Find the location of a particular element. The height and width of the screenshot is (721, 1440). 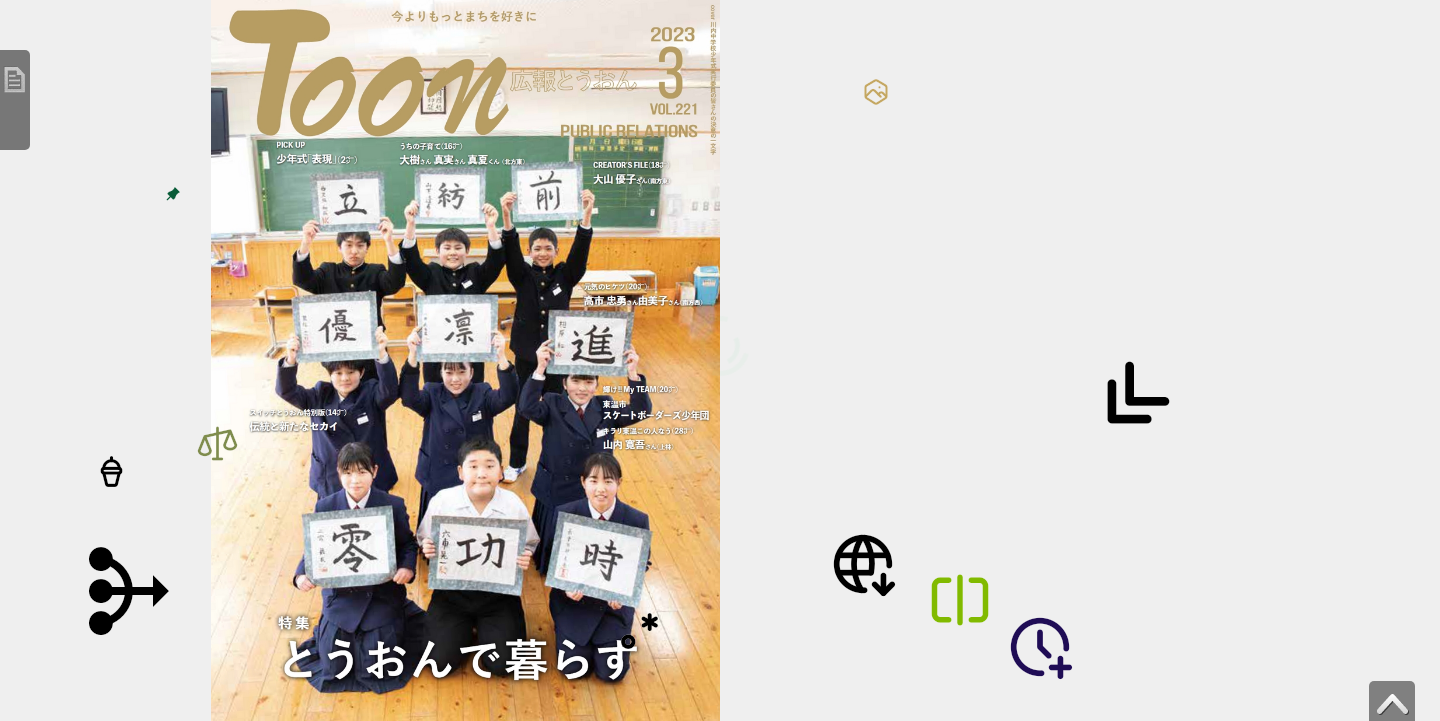

view photos in hexagonal frame is located at coordinates (876, 92).